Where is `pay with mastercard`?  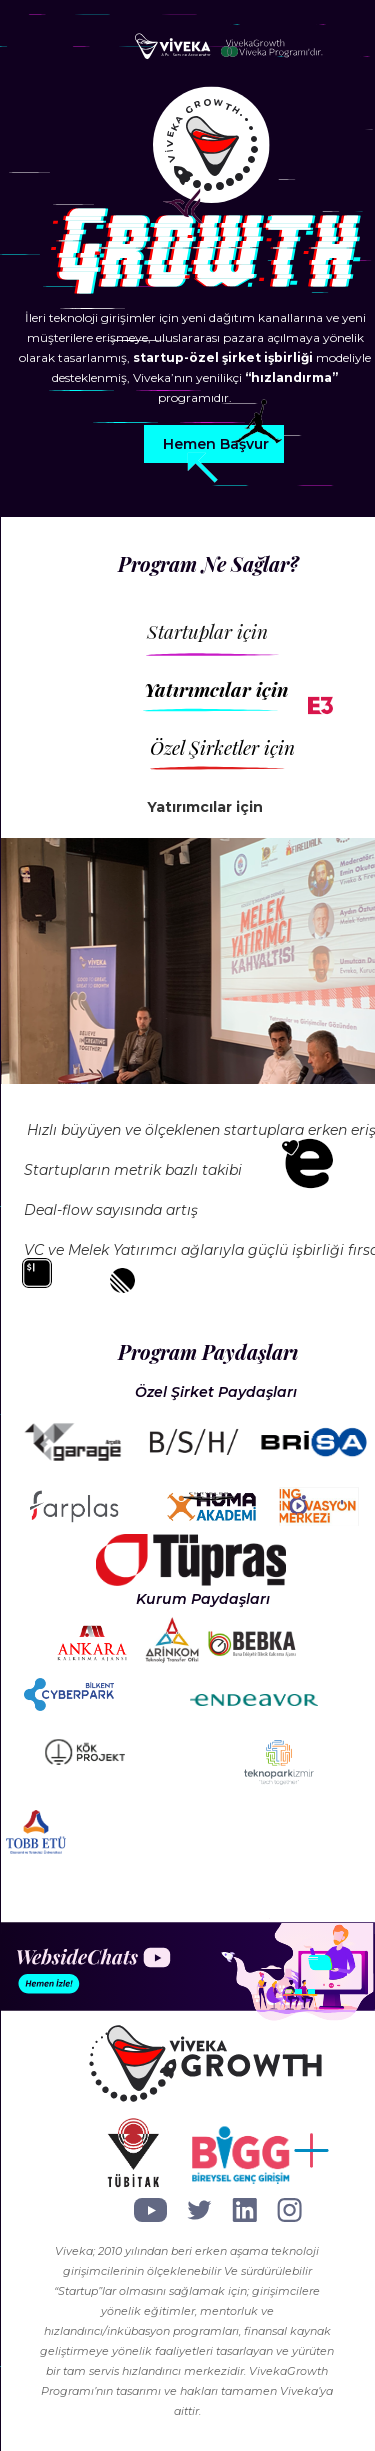 pay with mastercard is located at coordinates (229, 51).